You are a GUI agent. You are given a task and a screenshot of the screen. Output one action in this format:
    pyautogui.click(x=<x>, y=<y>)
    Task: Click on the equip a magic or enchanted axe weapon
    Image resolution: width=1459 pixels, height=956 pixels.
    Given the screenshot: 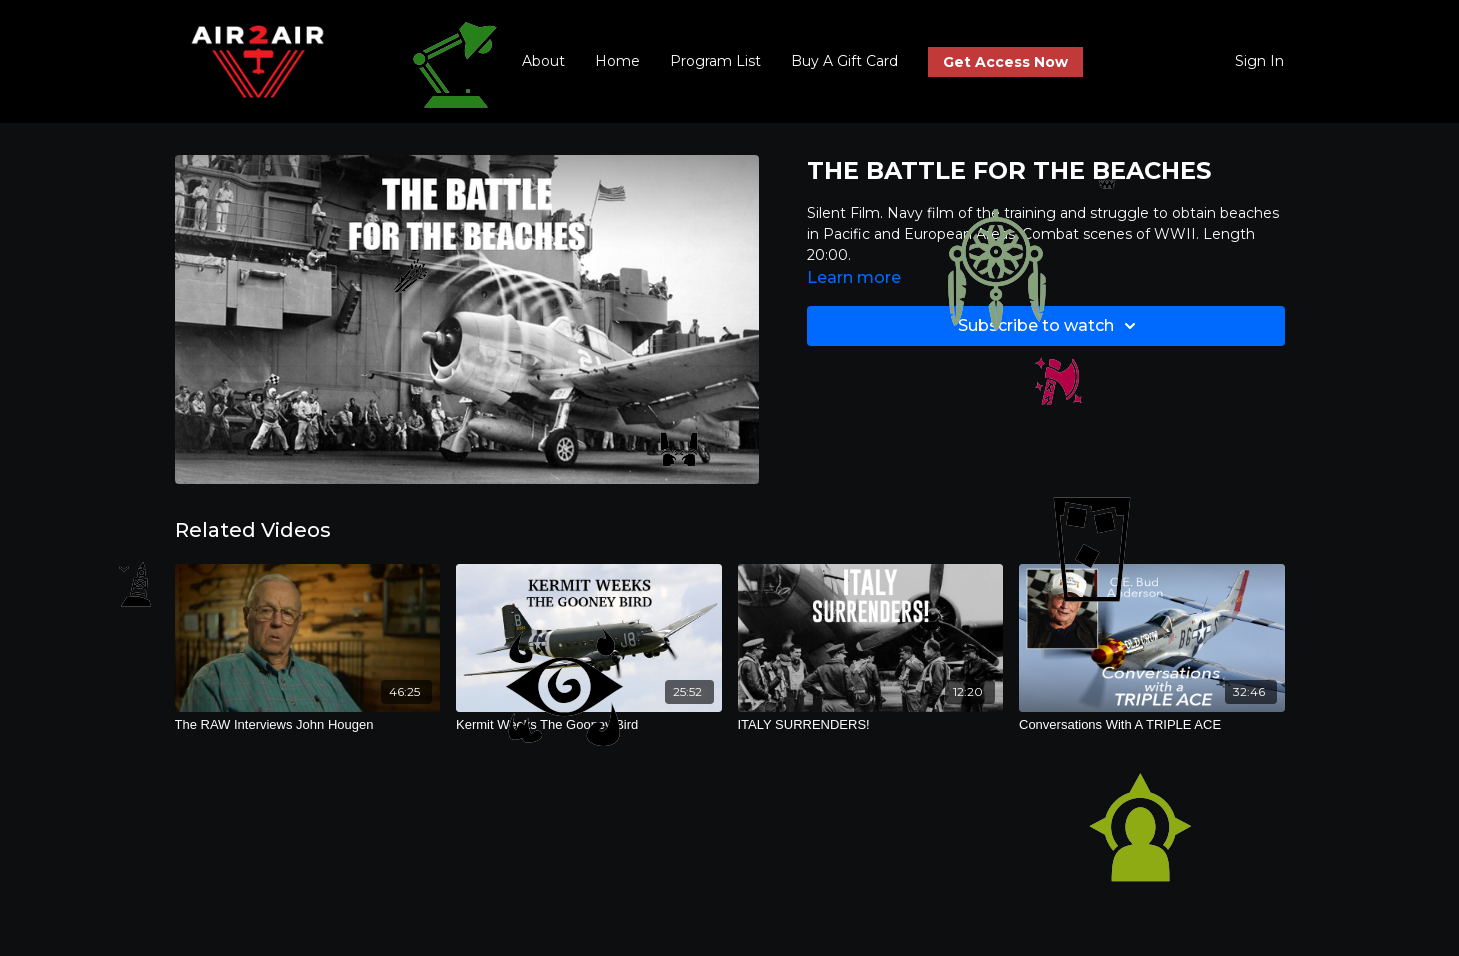 What is the action you would take?
    pyautogui.click(x=1058, y=380)
    